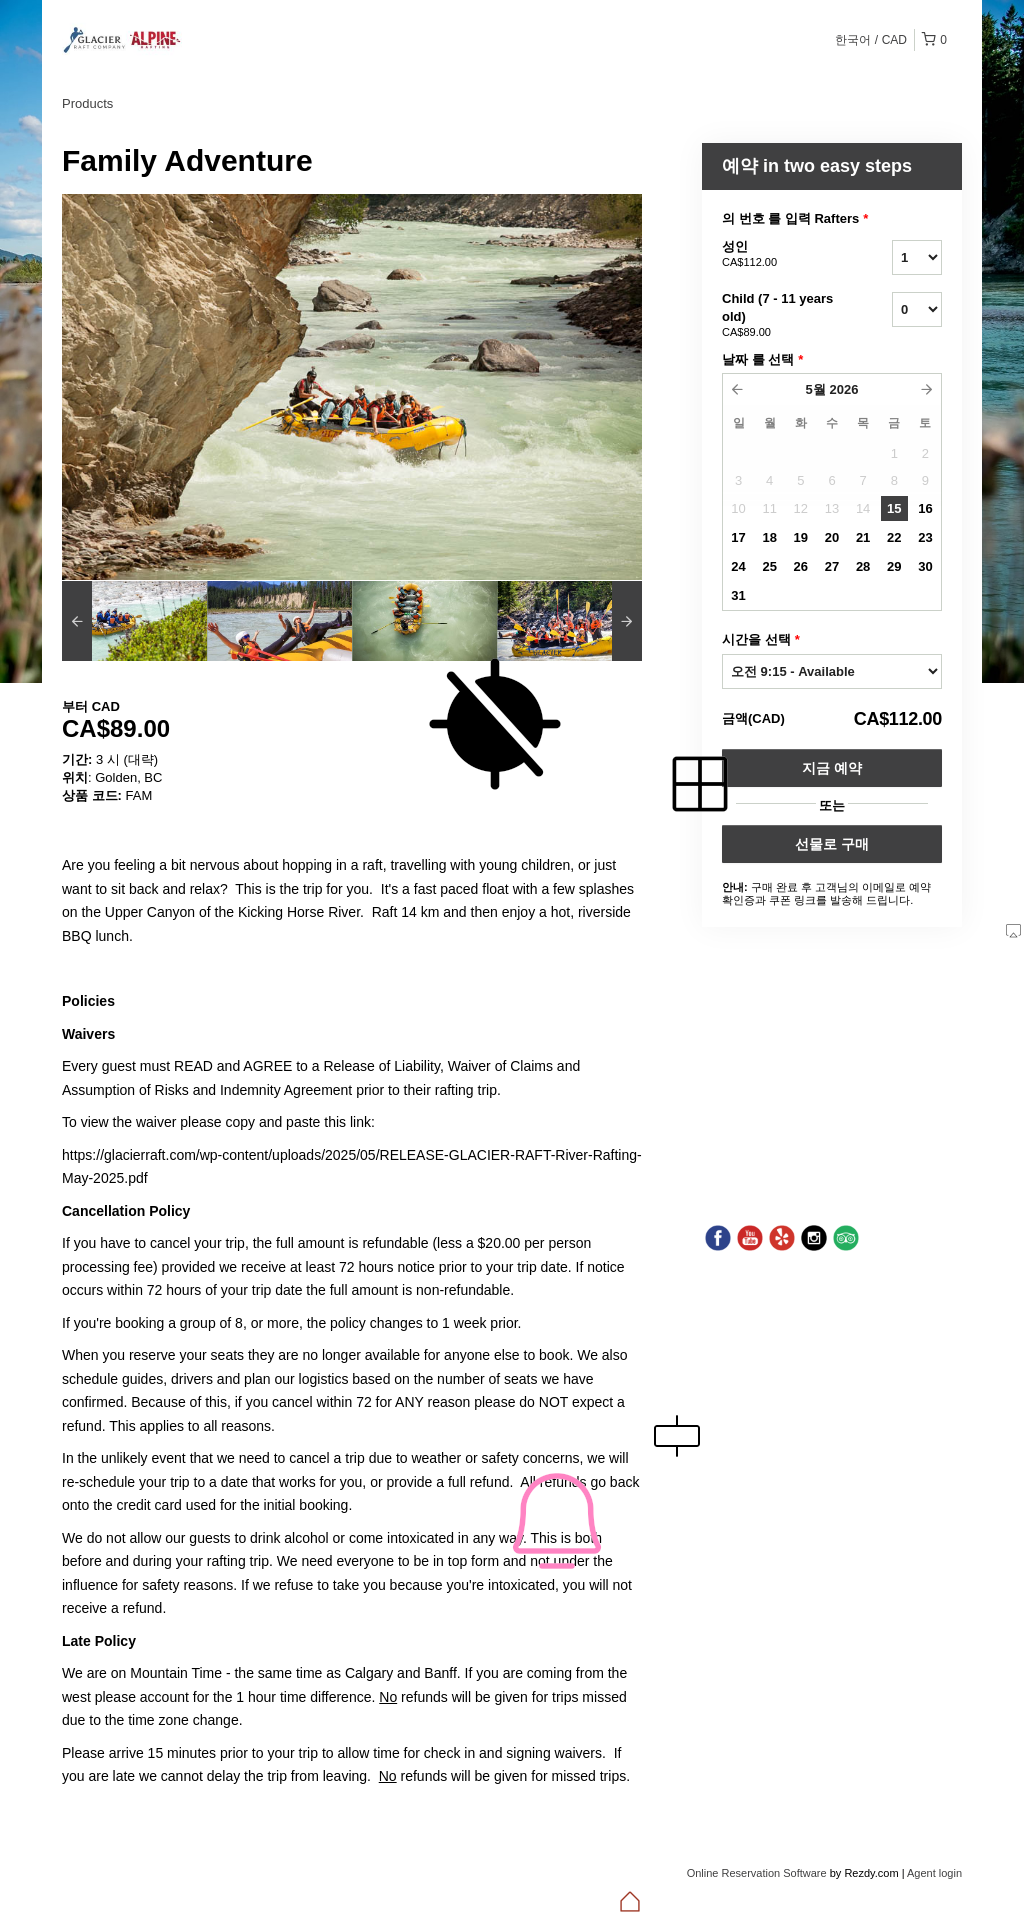 The height and width of the screenshot is (1927, 1024). I want to click on location services disabled, so click(495, 724).